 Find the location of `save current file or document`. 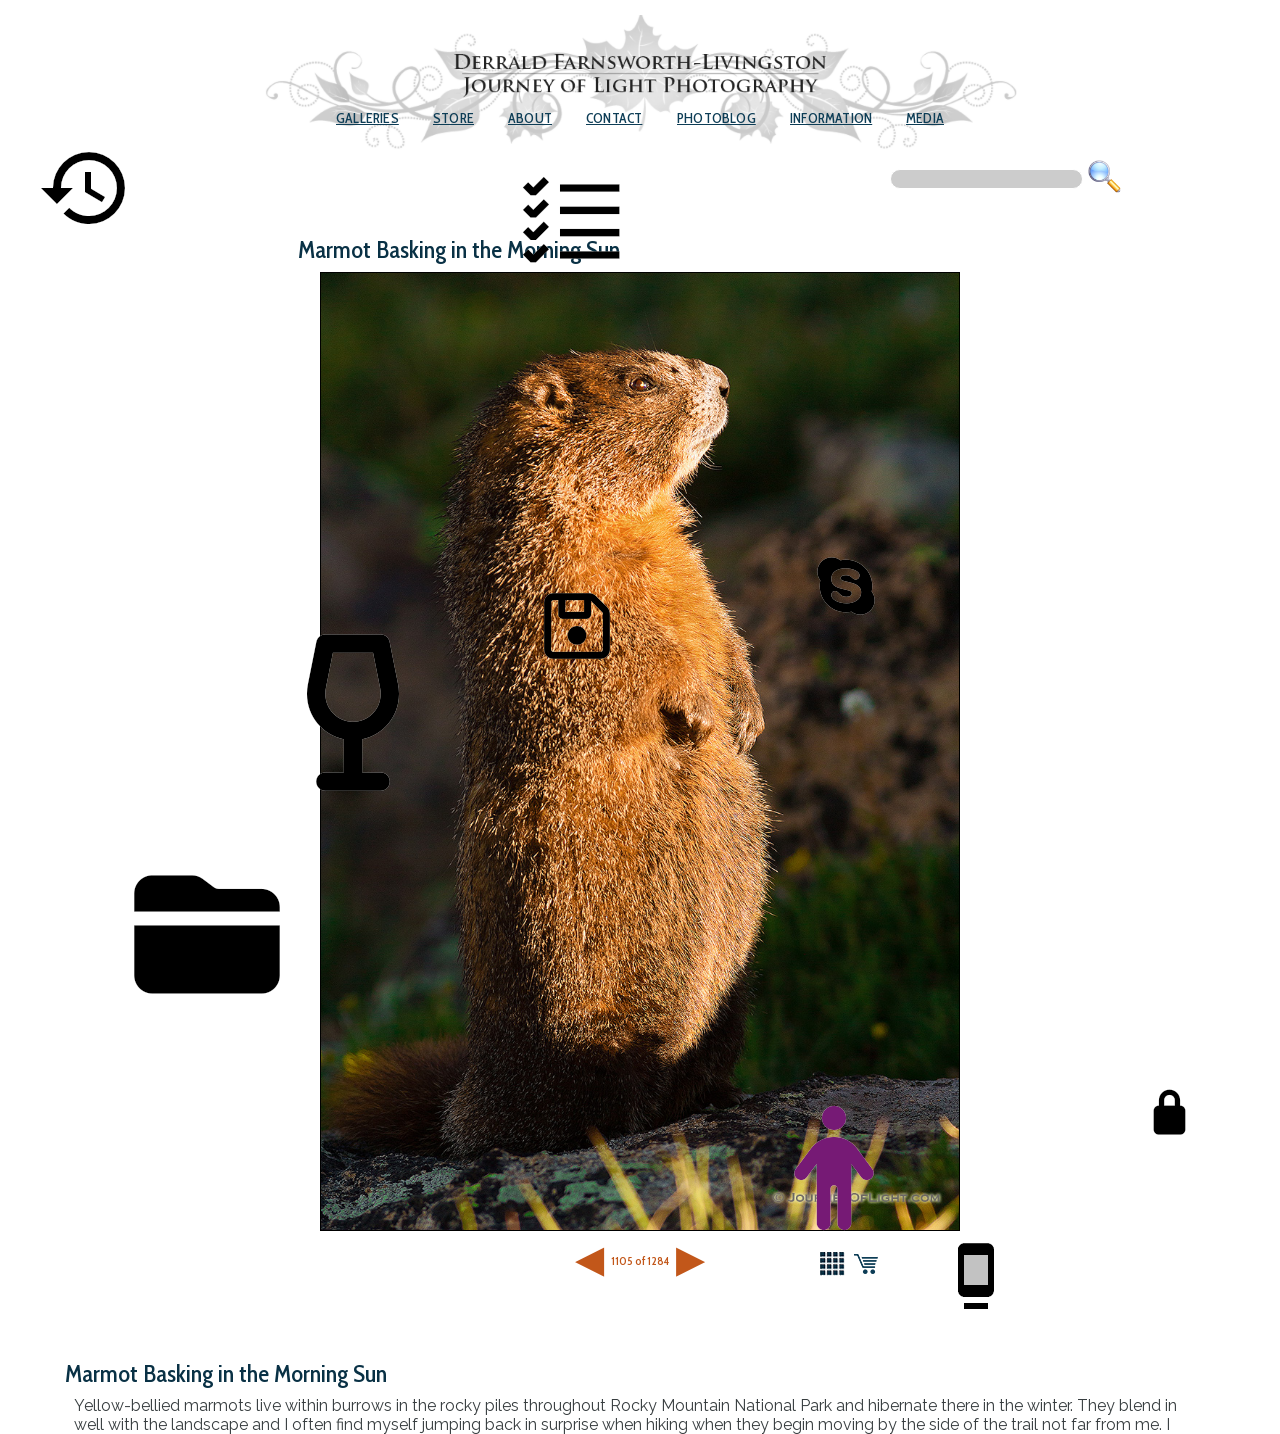

save current file or document is located at coordinates (577, 626).